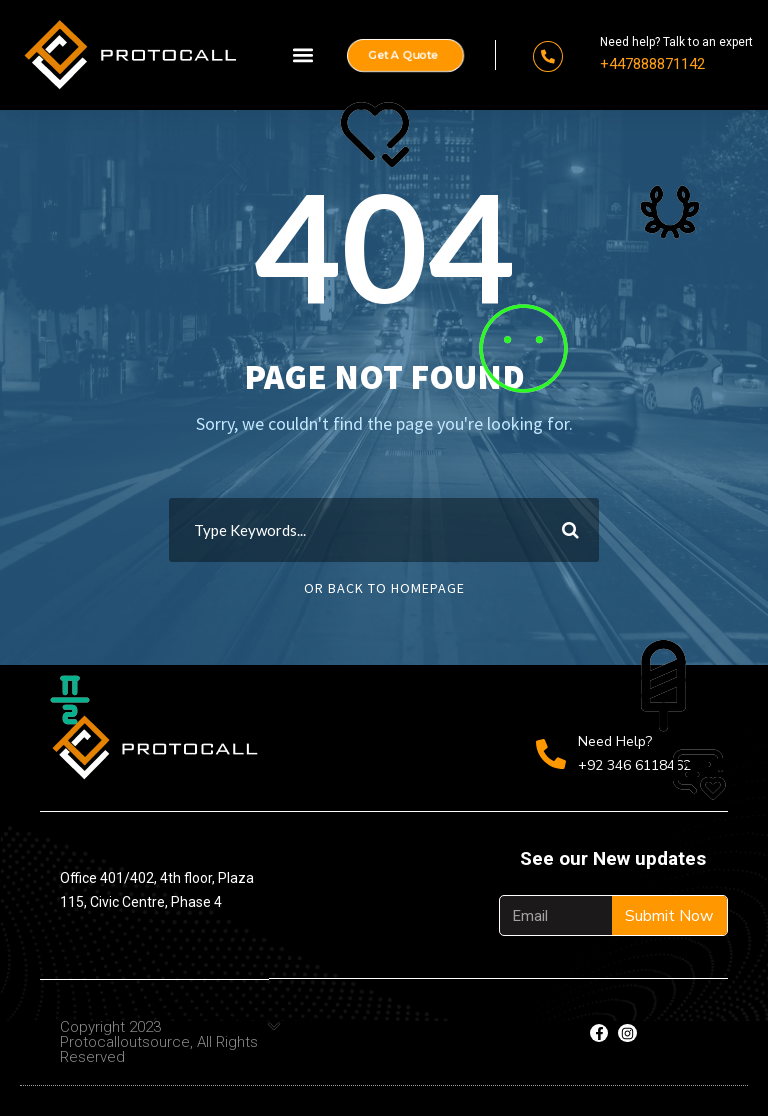 This screenshot has height=1116, width=768. What do you see at coordinates (523, 348) in the screenshot?
I see `indicates neutral or no reaction` at bounding box center [523, 348].